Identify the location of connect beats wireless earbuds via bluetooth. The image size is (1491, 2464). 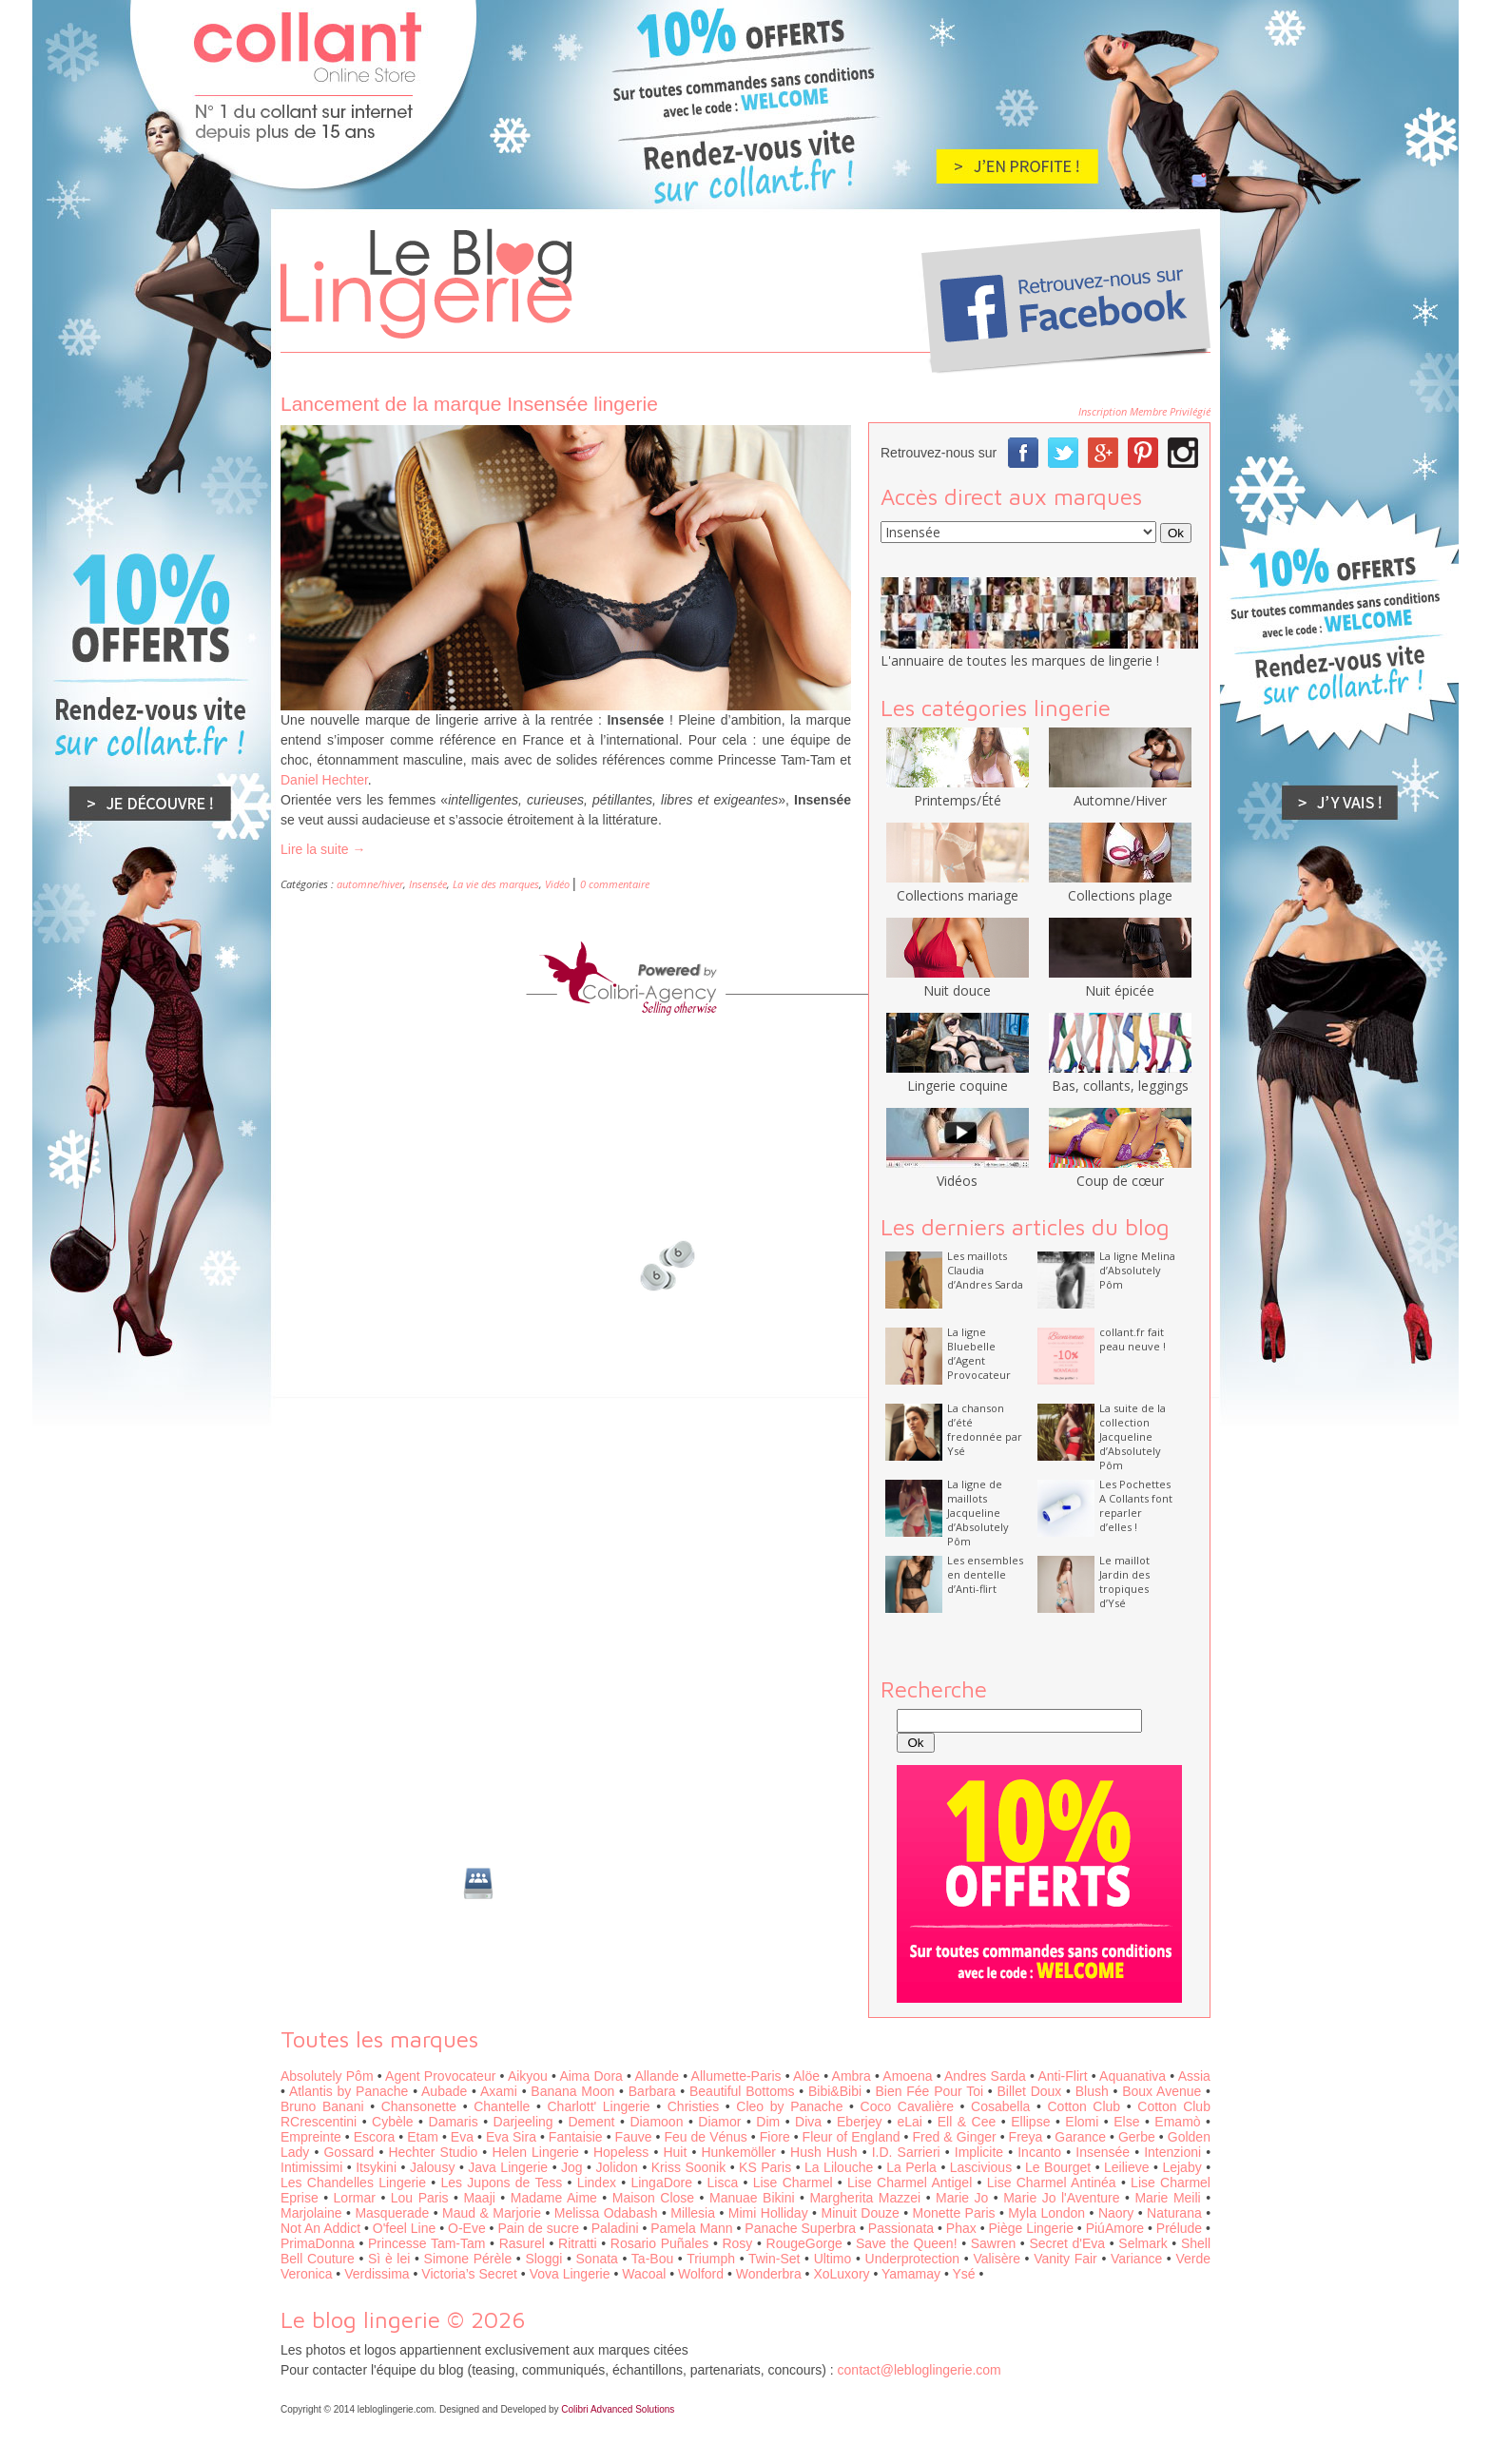
(668, 1266).